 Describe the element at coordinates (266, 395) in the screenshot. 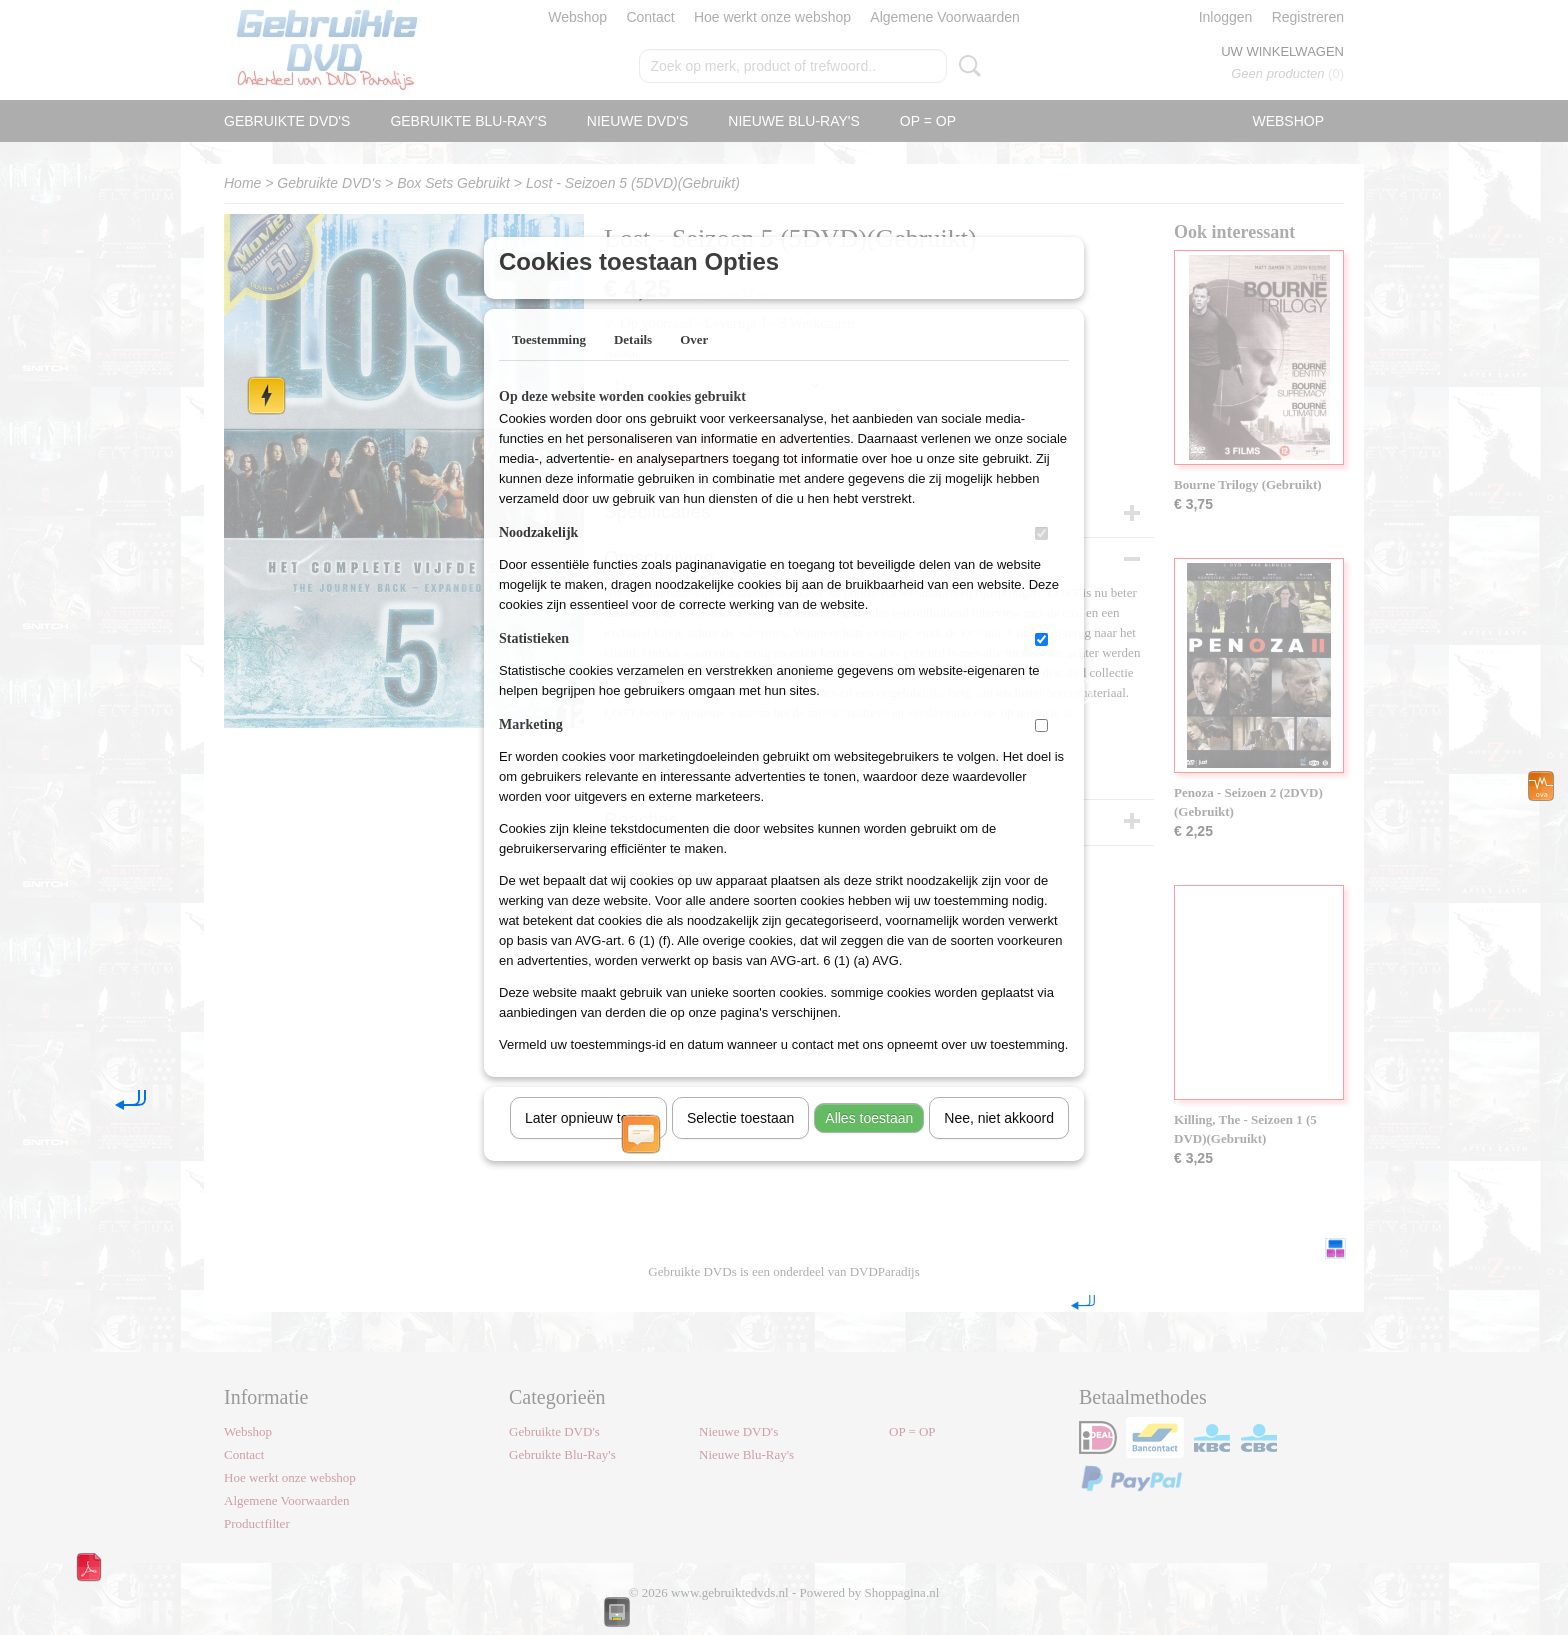

I see `access power and battery settings` at that location.